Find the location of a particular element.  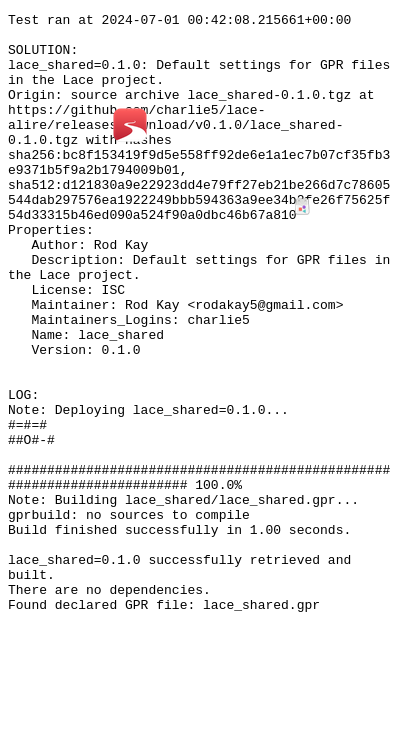

open tutanota secure email app is located at coordinates (130, 125).